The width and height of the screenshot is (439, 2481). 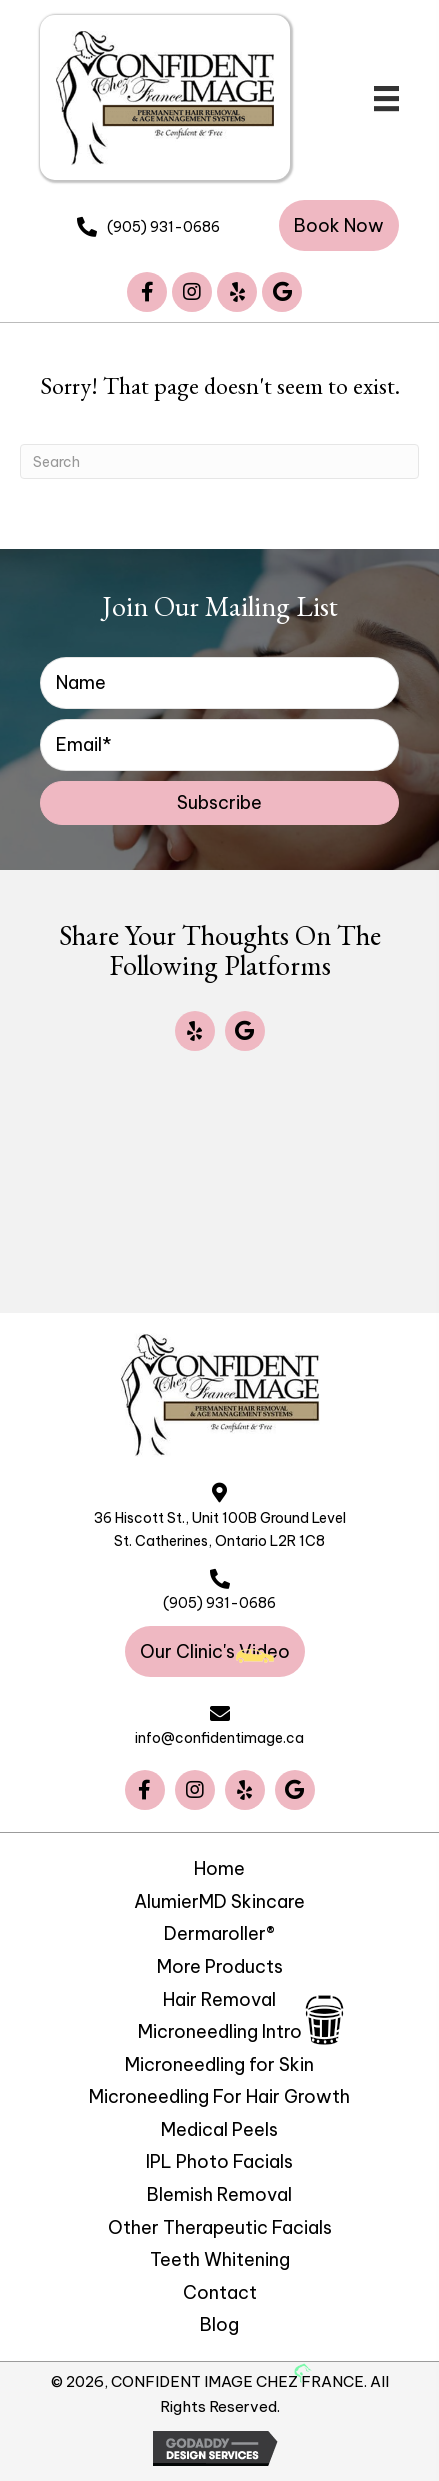 I want to click on empty inventory slot for container items, so click(x=324, y=2018).